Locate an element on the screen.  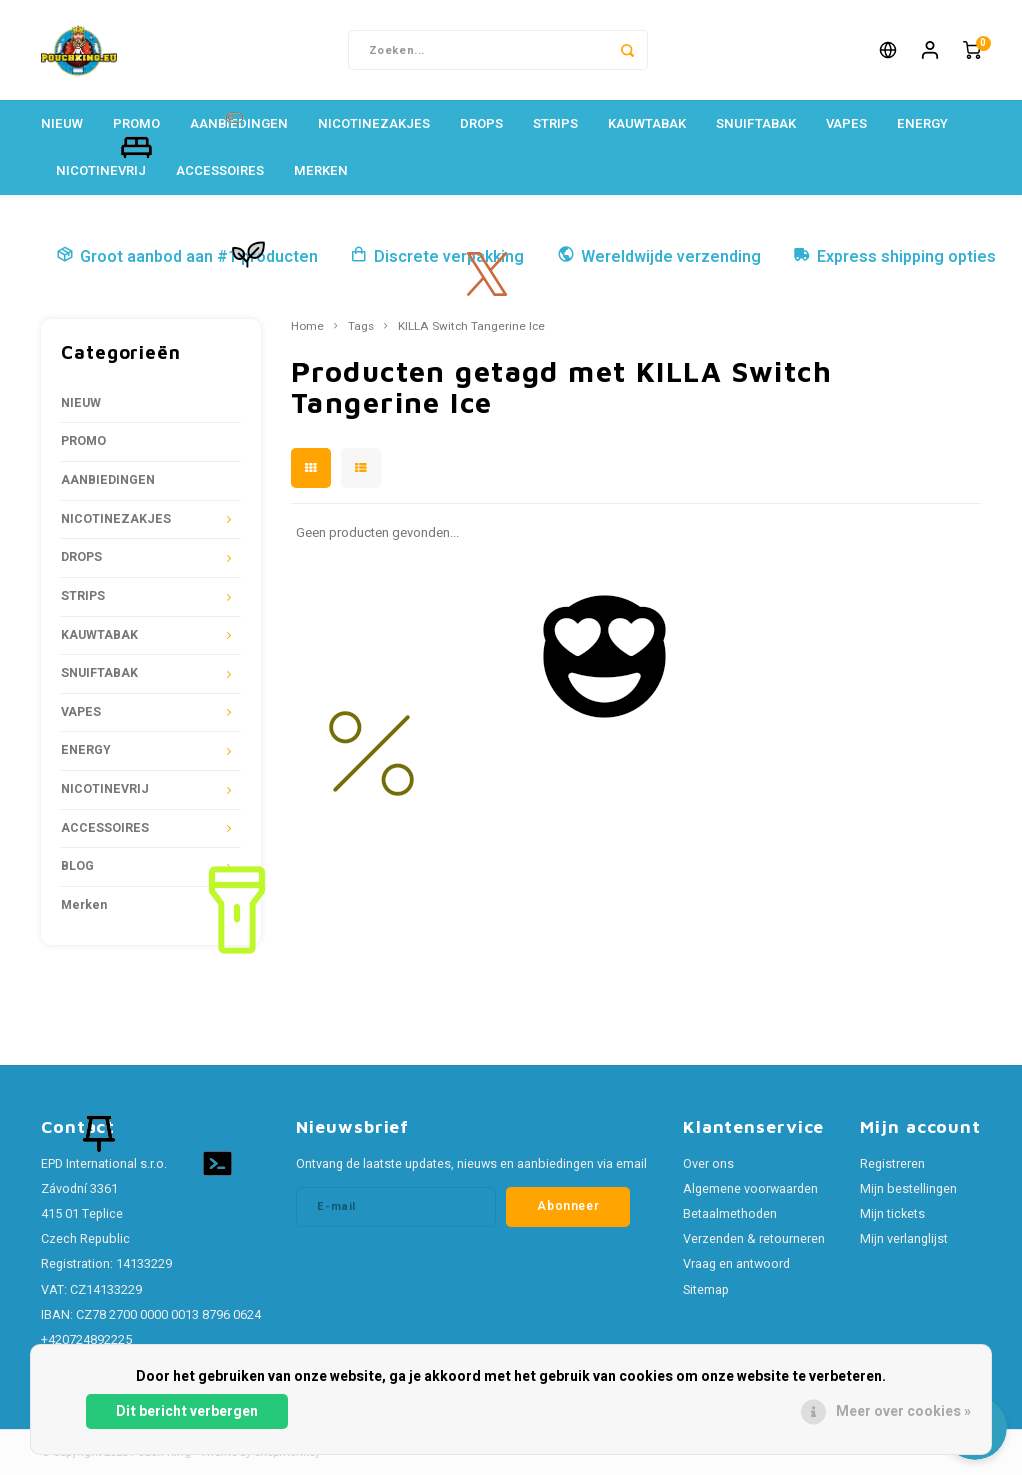
open command line terminal is located at coordinates (217, 1163).